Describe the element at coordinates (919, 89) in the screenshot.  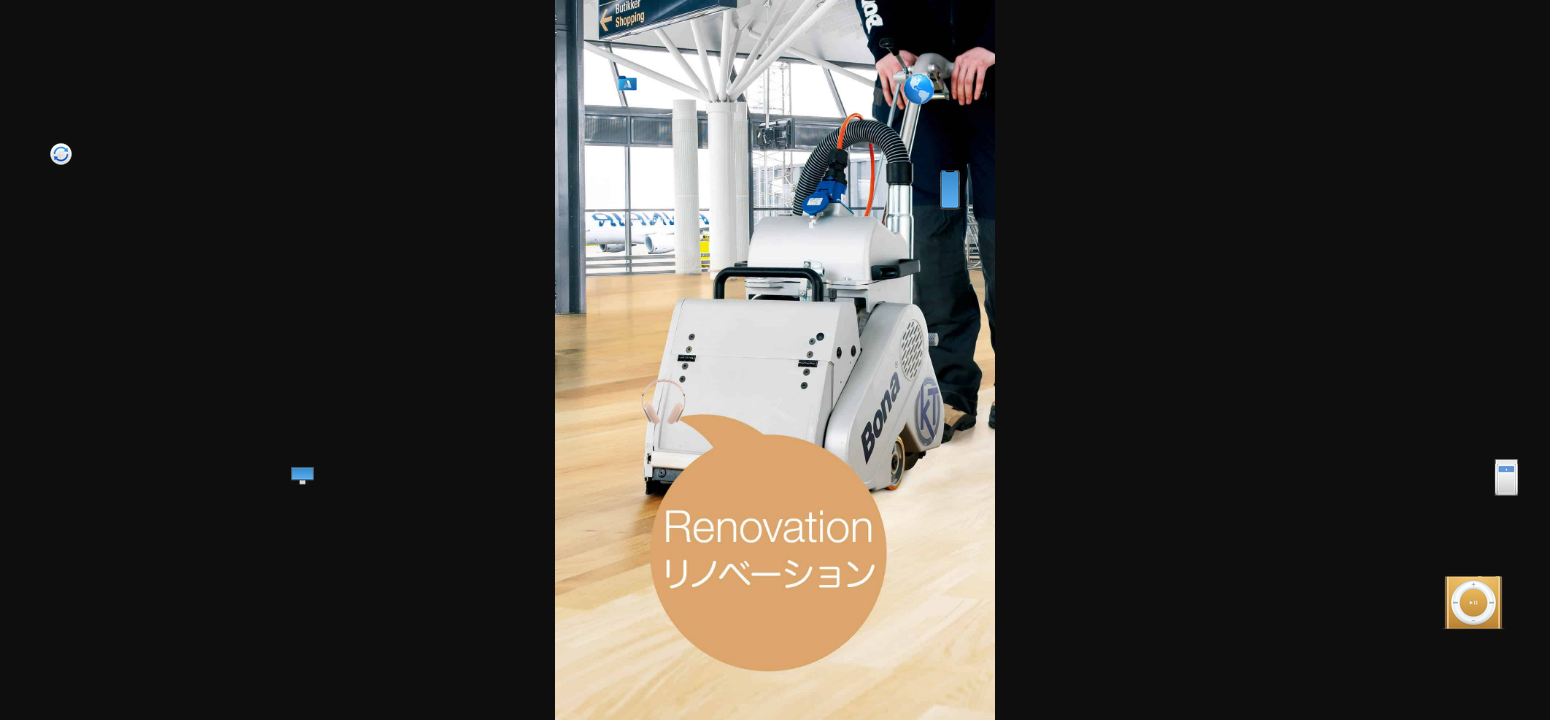
I see `access bookmarked websites or locations` at that location.